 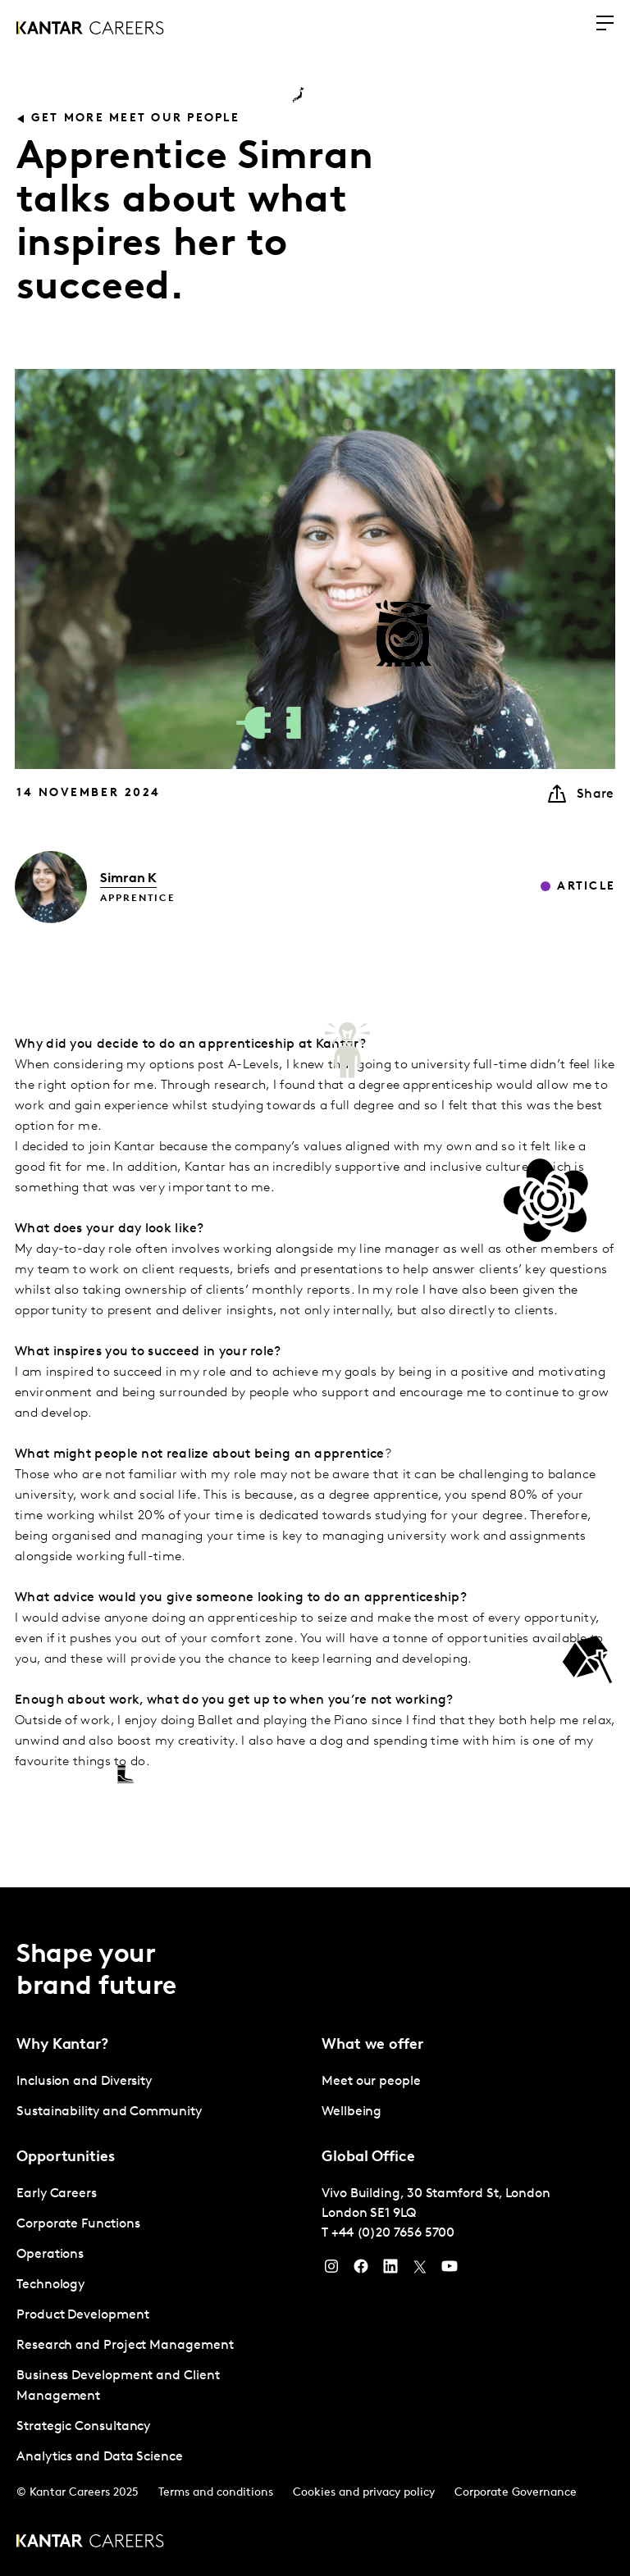 I want to click on indicates a worm or creature enemy type, so click(x=546, y=1199).